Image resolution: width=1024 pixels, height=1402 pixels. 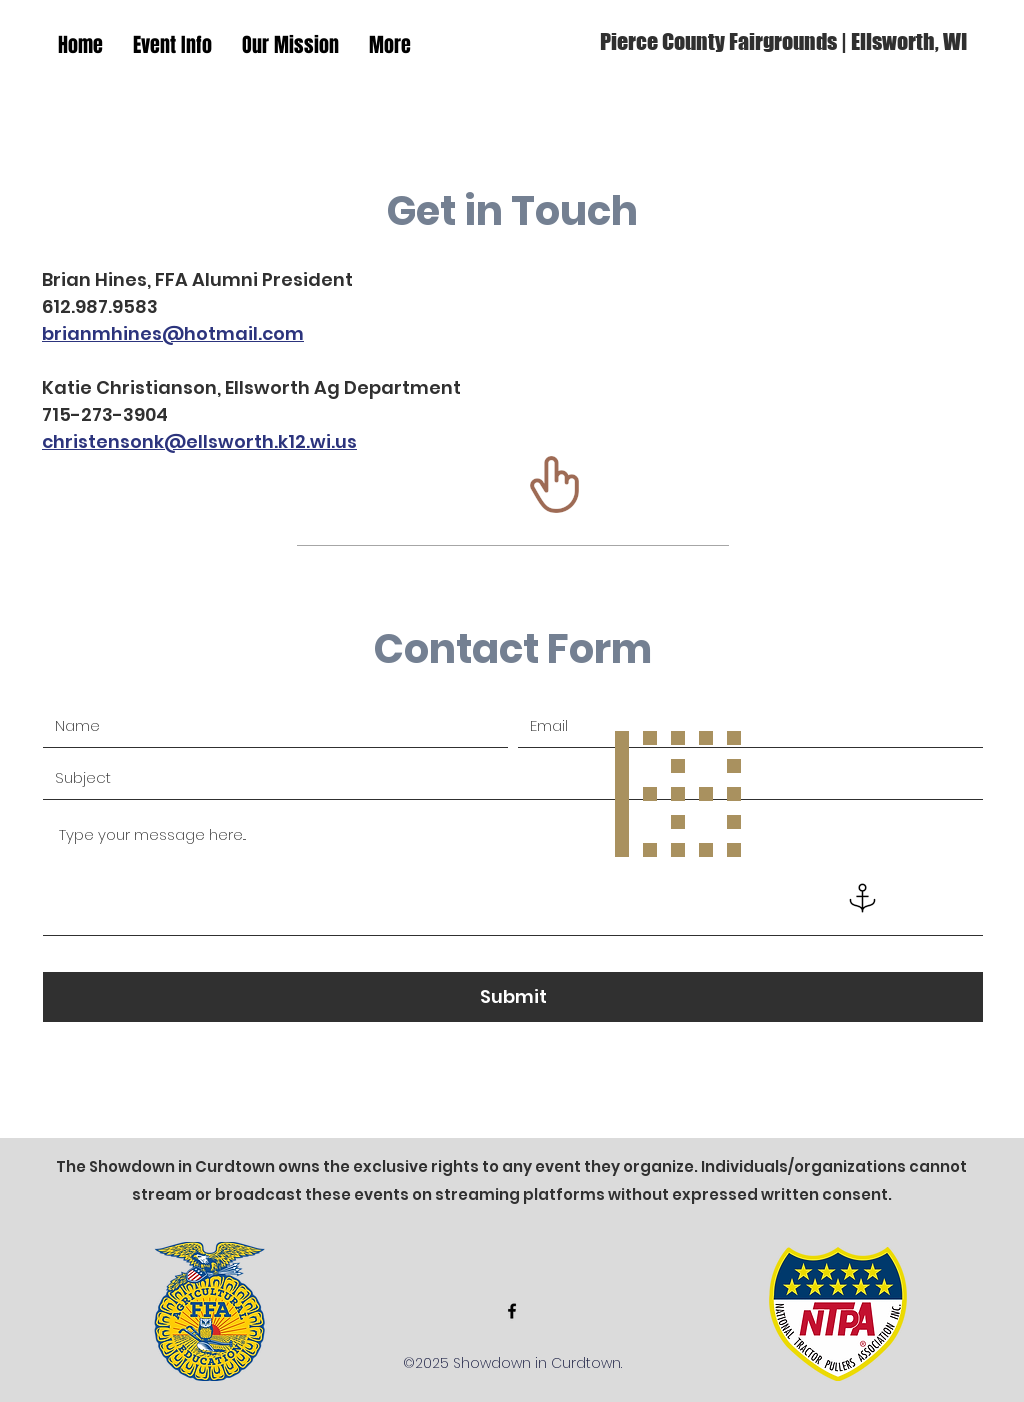 I want to click on tap or click to interact with an element, so click(x=554, y=484).